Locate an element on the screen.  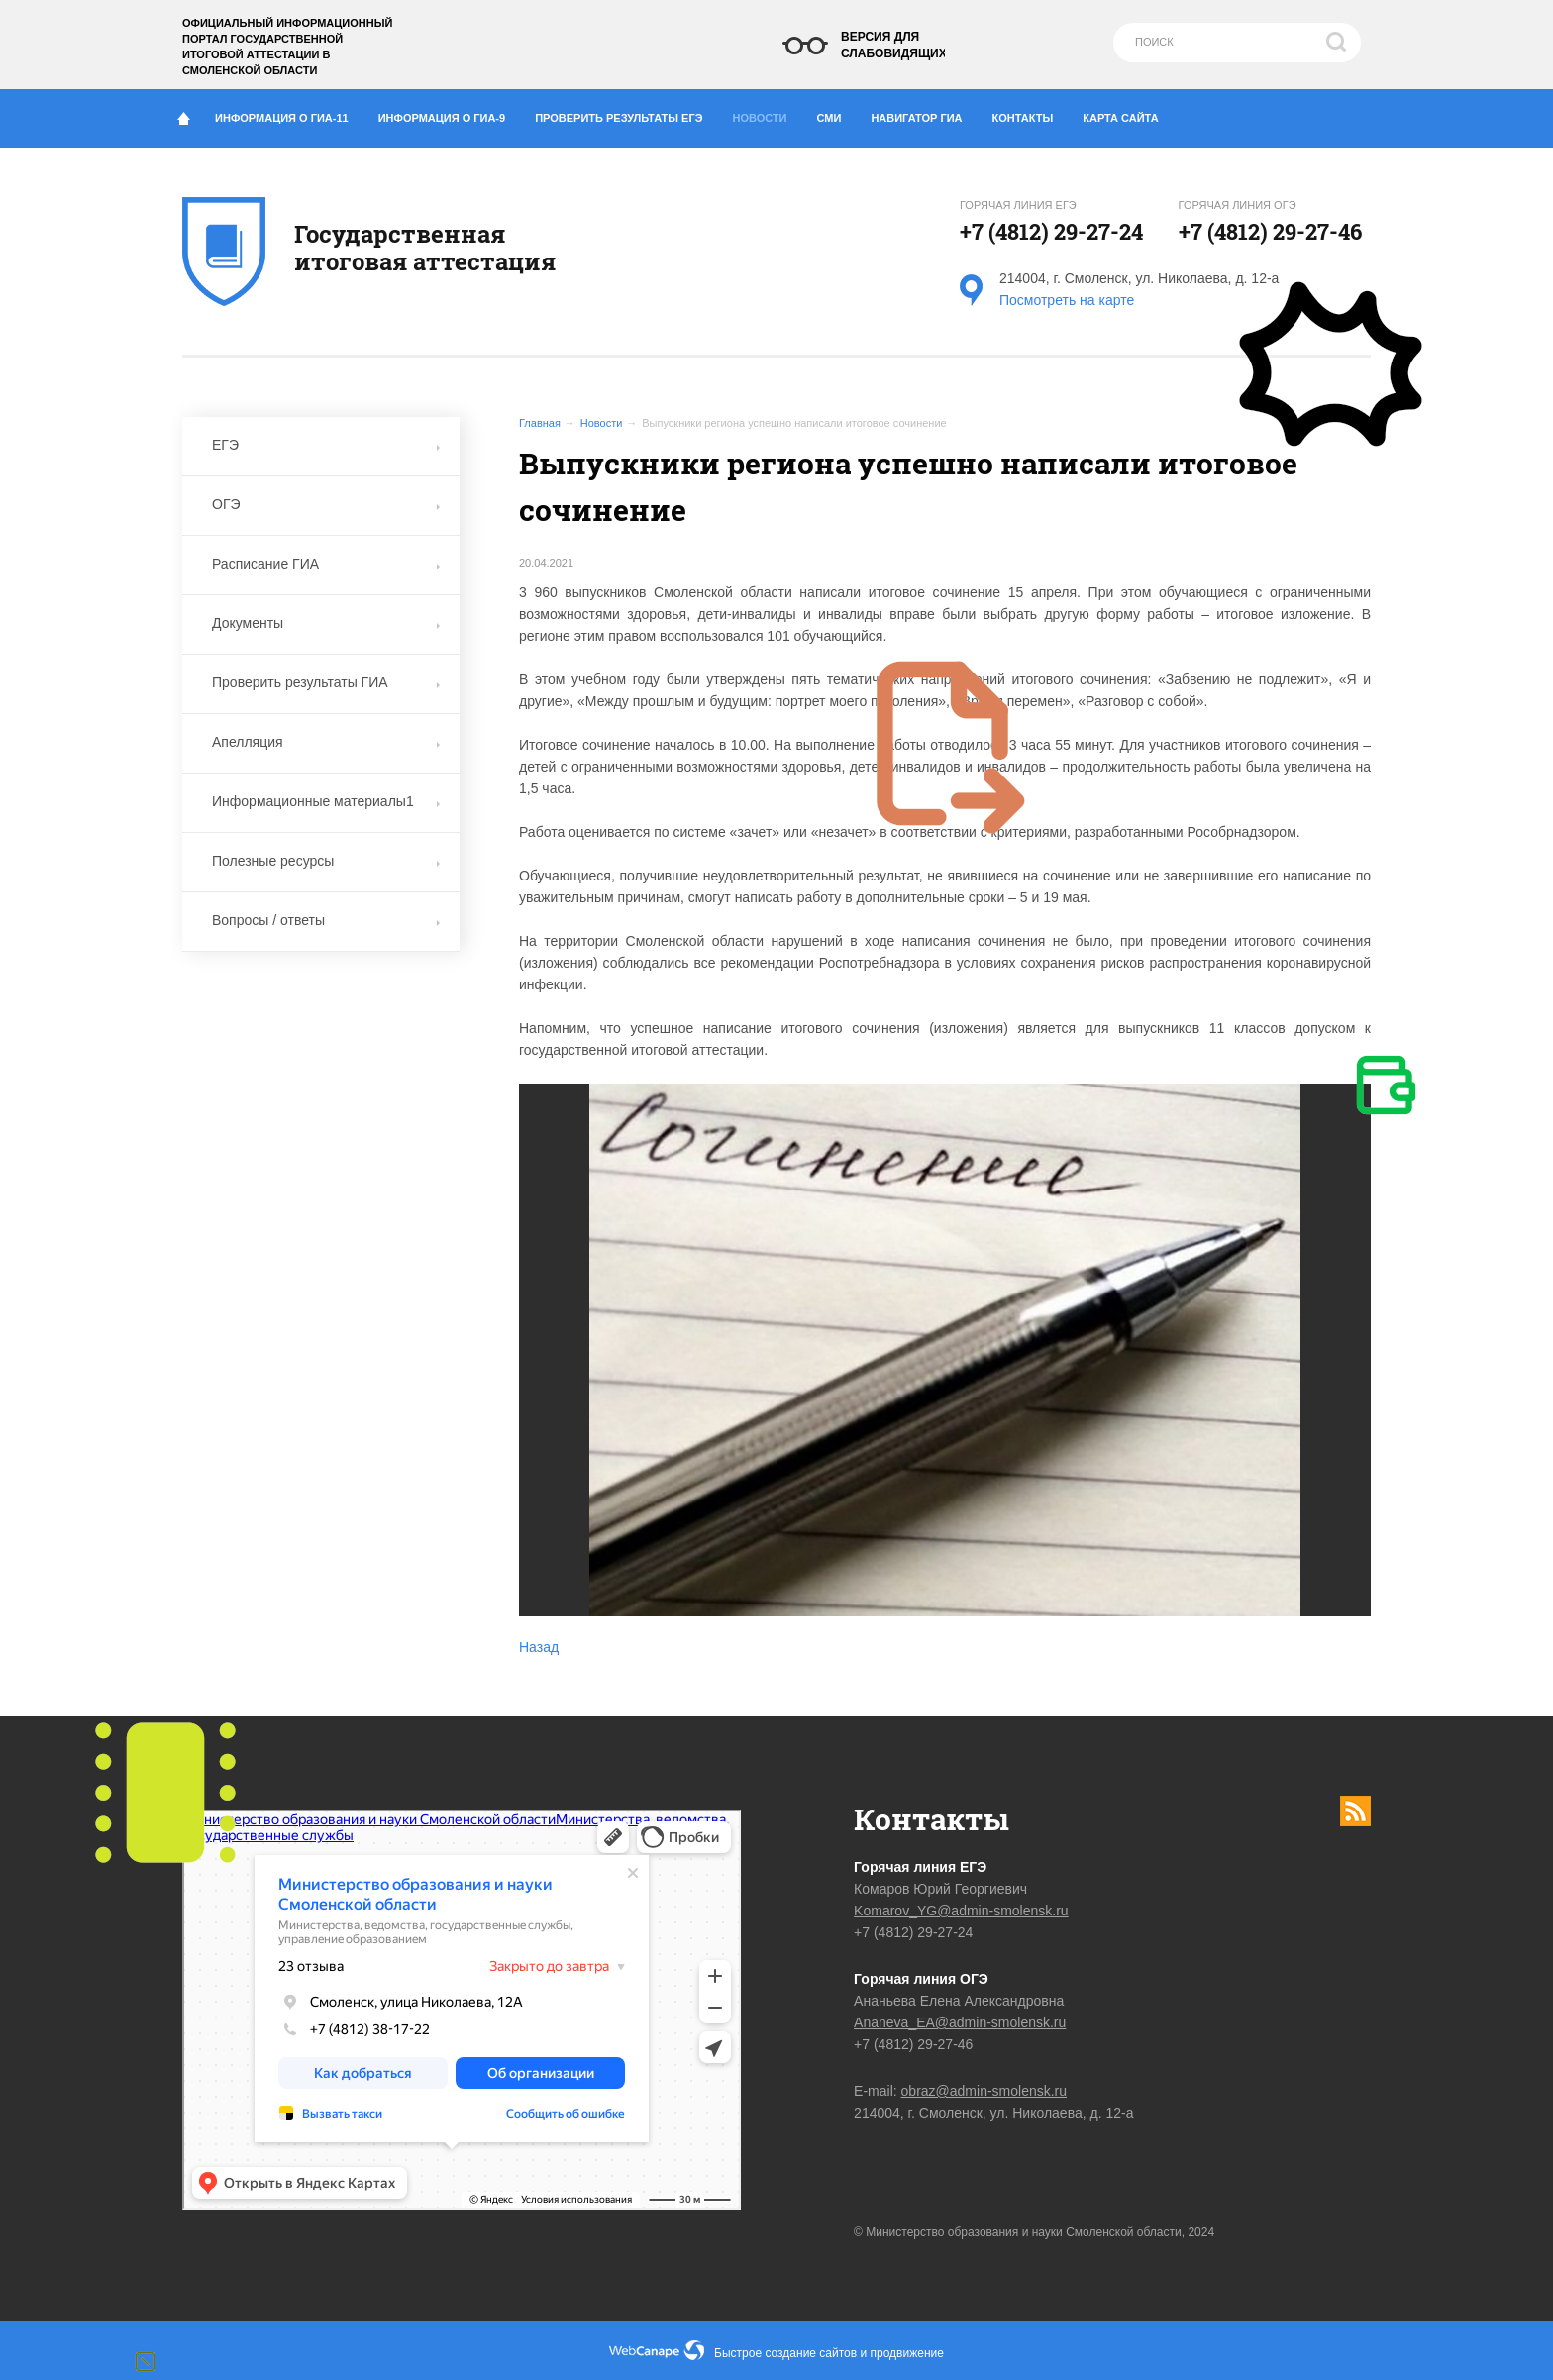
indicates a blocked or forbidden action is located at coordinates (145, 2361).